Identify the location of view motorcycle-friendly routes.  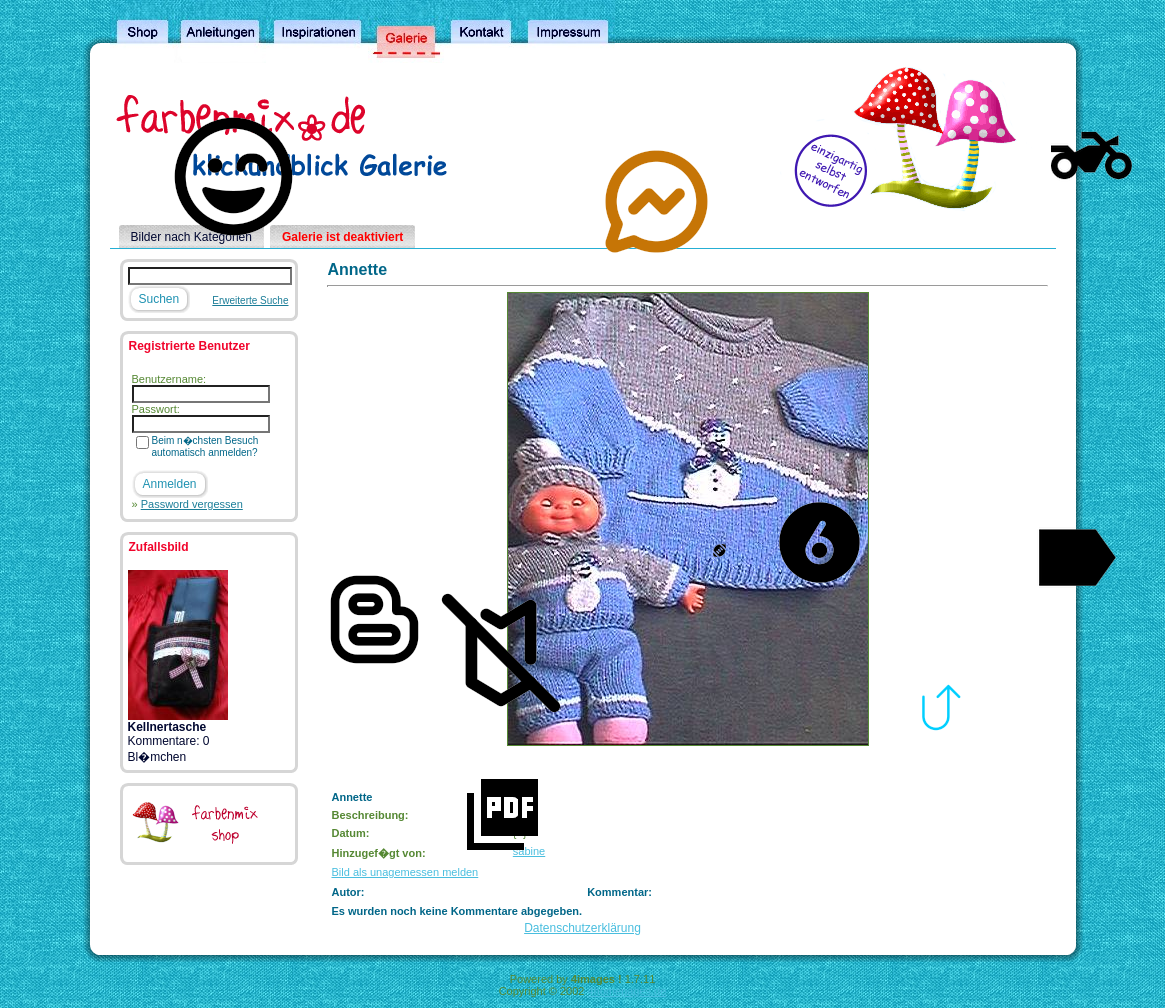
(1091, 155).